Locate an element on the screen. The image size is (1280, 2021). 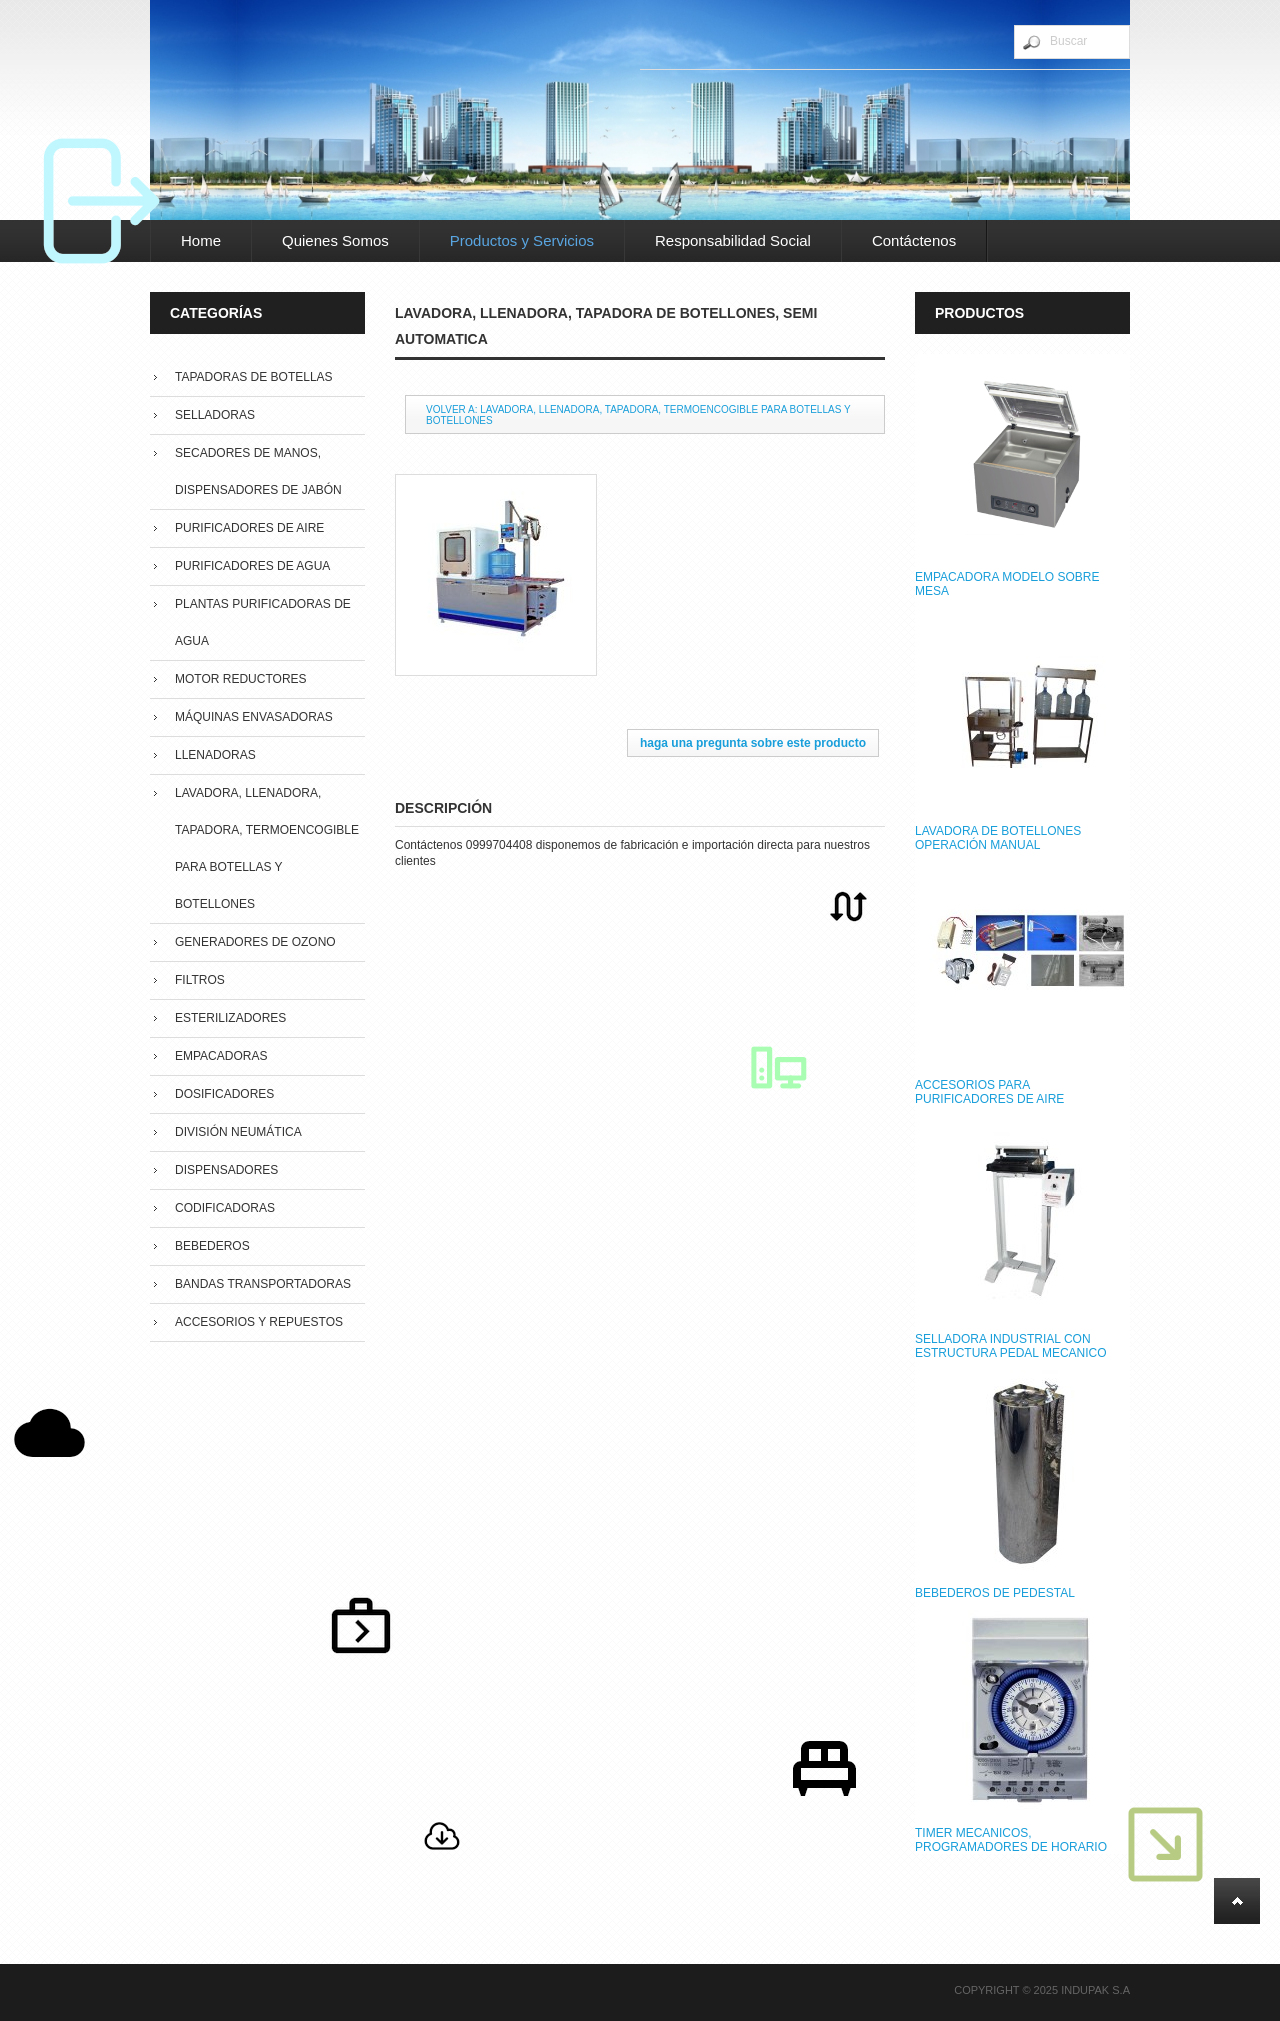
desktop computer or PC device is located at coordinates (777, 1067).